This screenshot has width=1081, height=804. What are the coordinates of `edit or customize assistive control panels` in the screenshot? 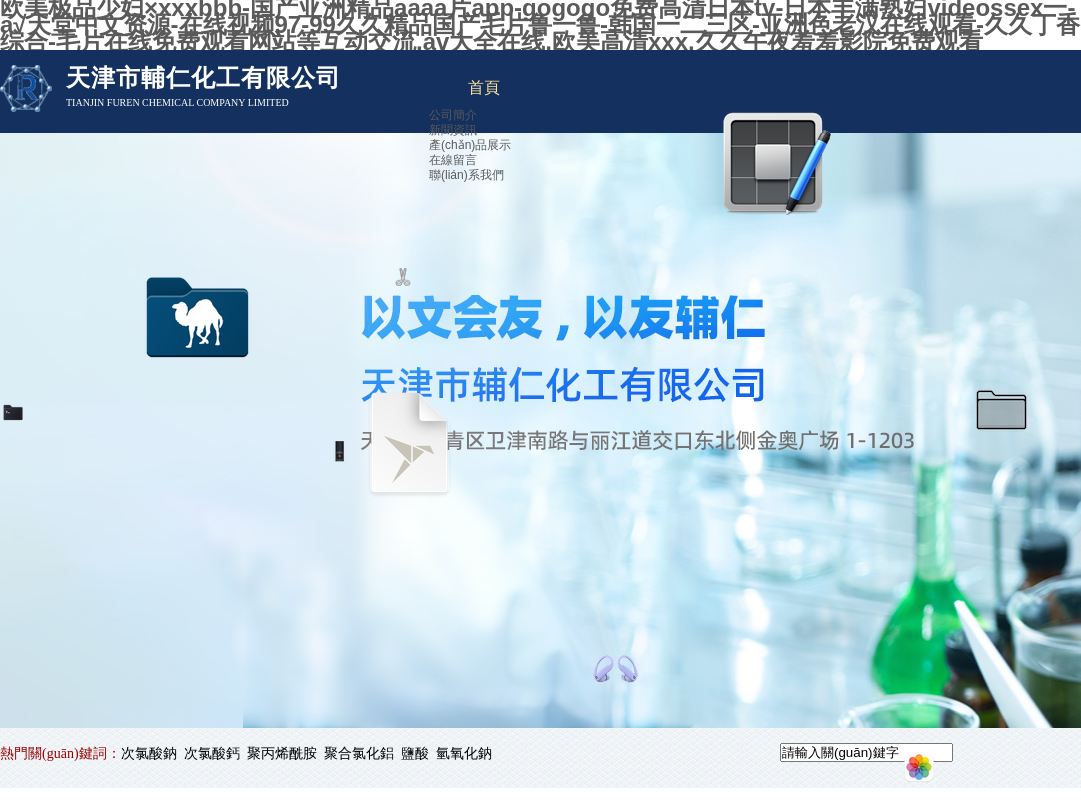 It's located at (777, 161).